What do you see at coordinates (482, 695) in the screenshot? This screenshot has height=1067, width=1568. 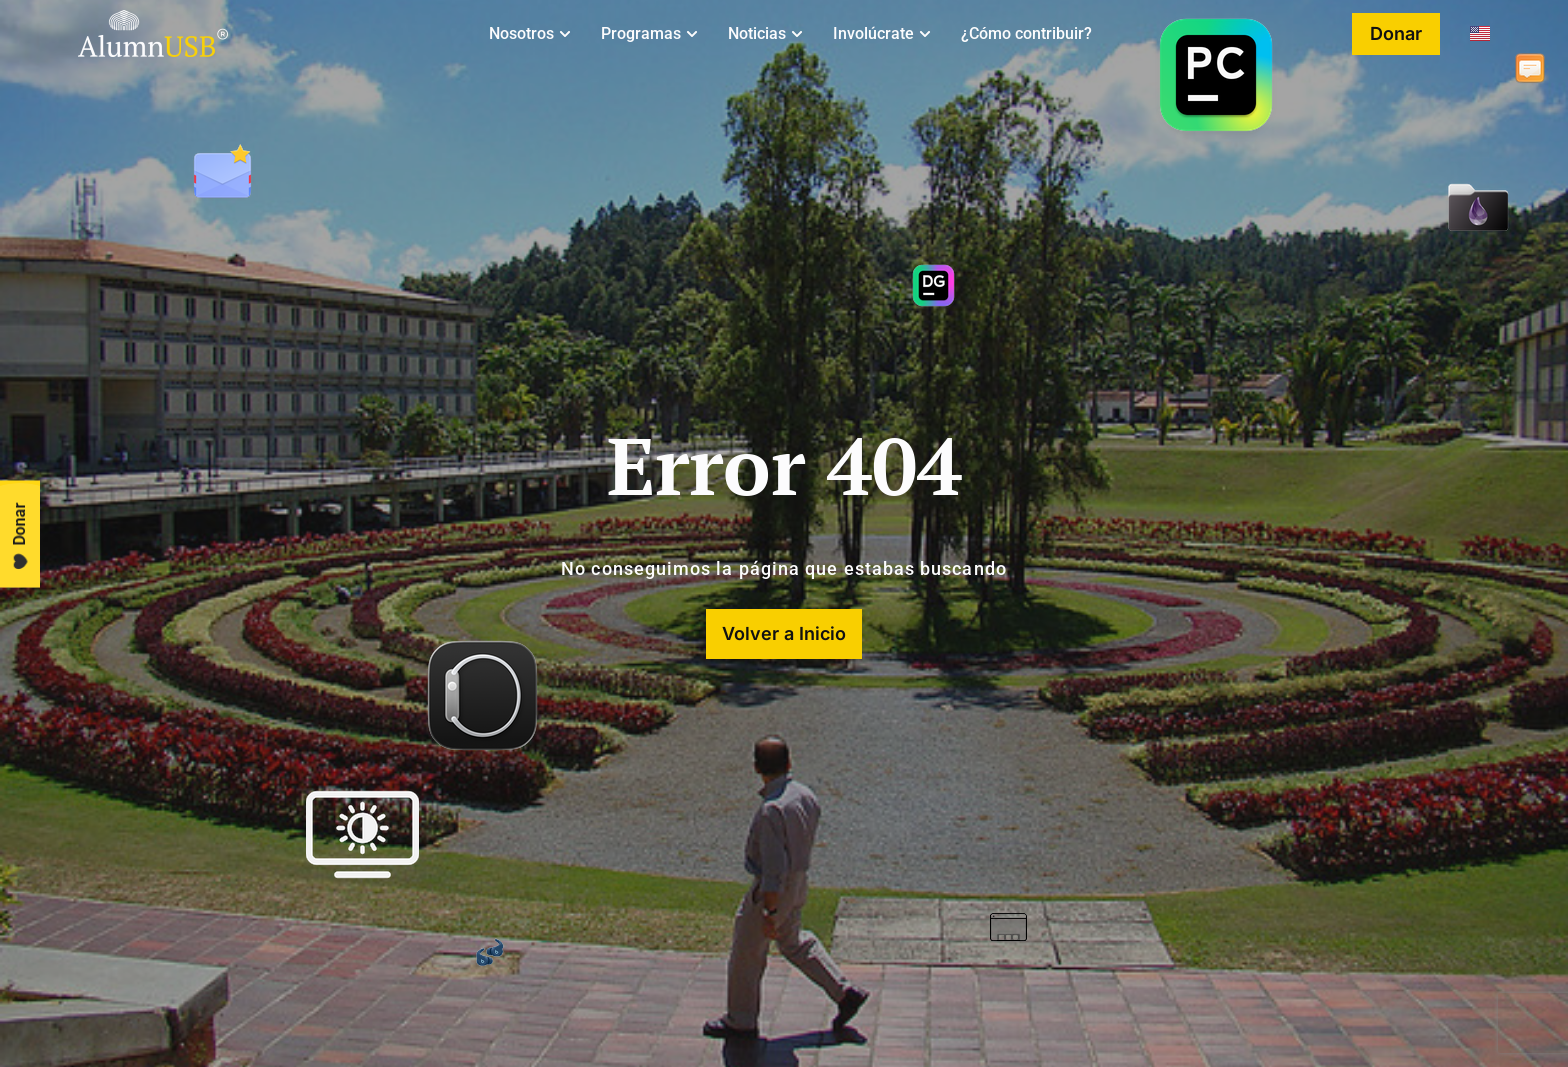 I see `open the Apple Watch app` at bounding box center [482, 695].